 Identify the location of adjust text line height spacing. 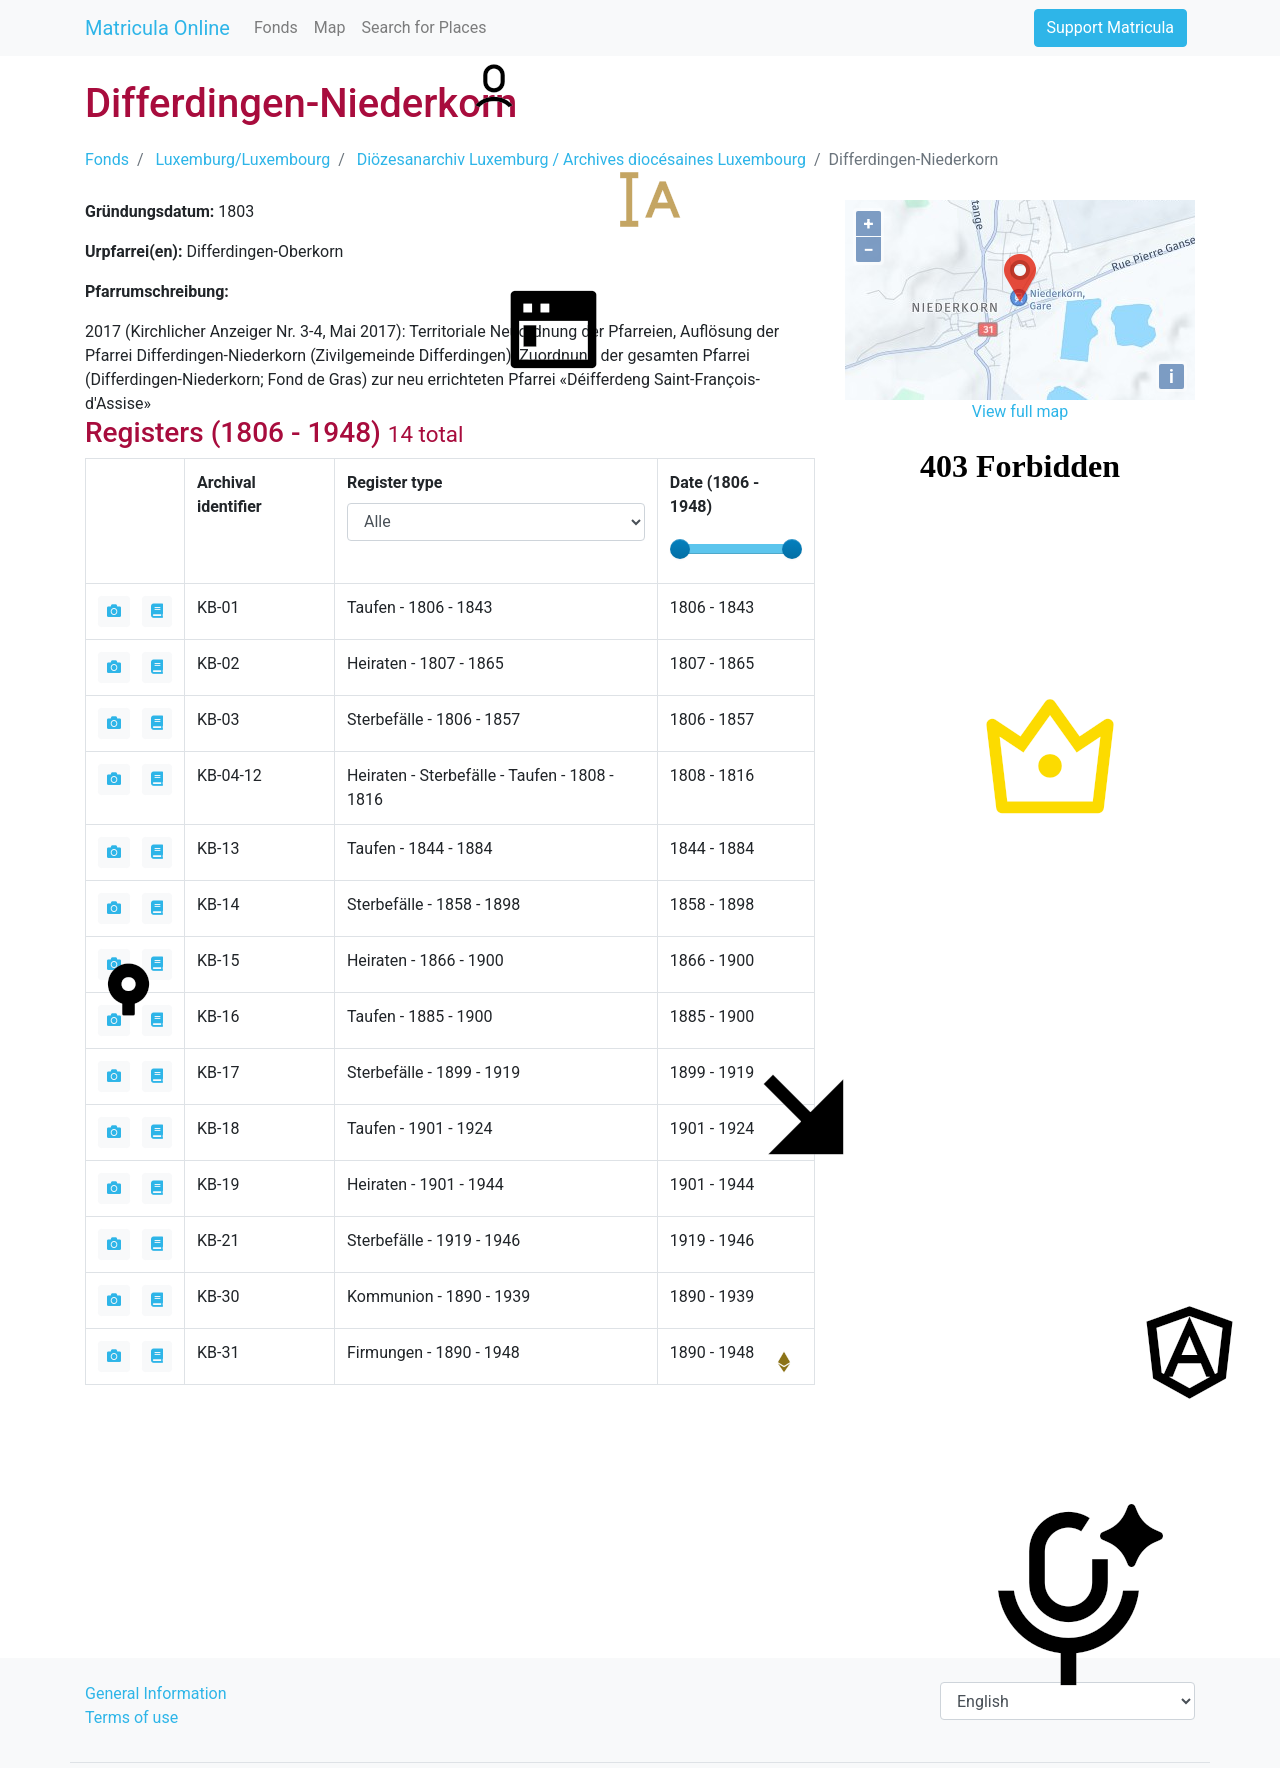
(650, 199).